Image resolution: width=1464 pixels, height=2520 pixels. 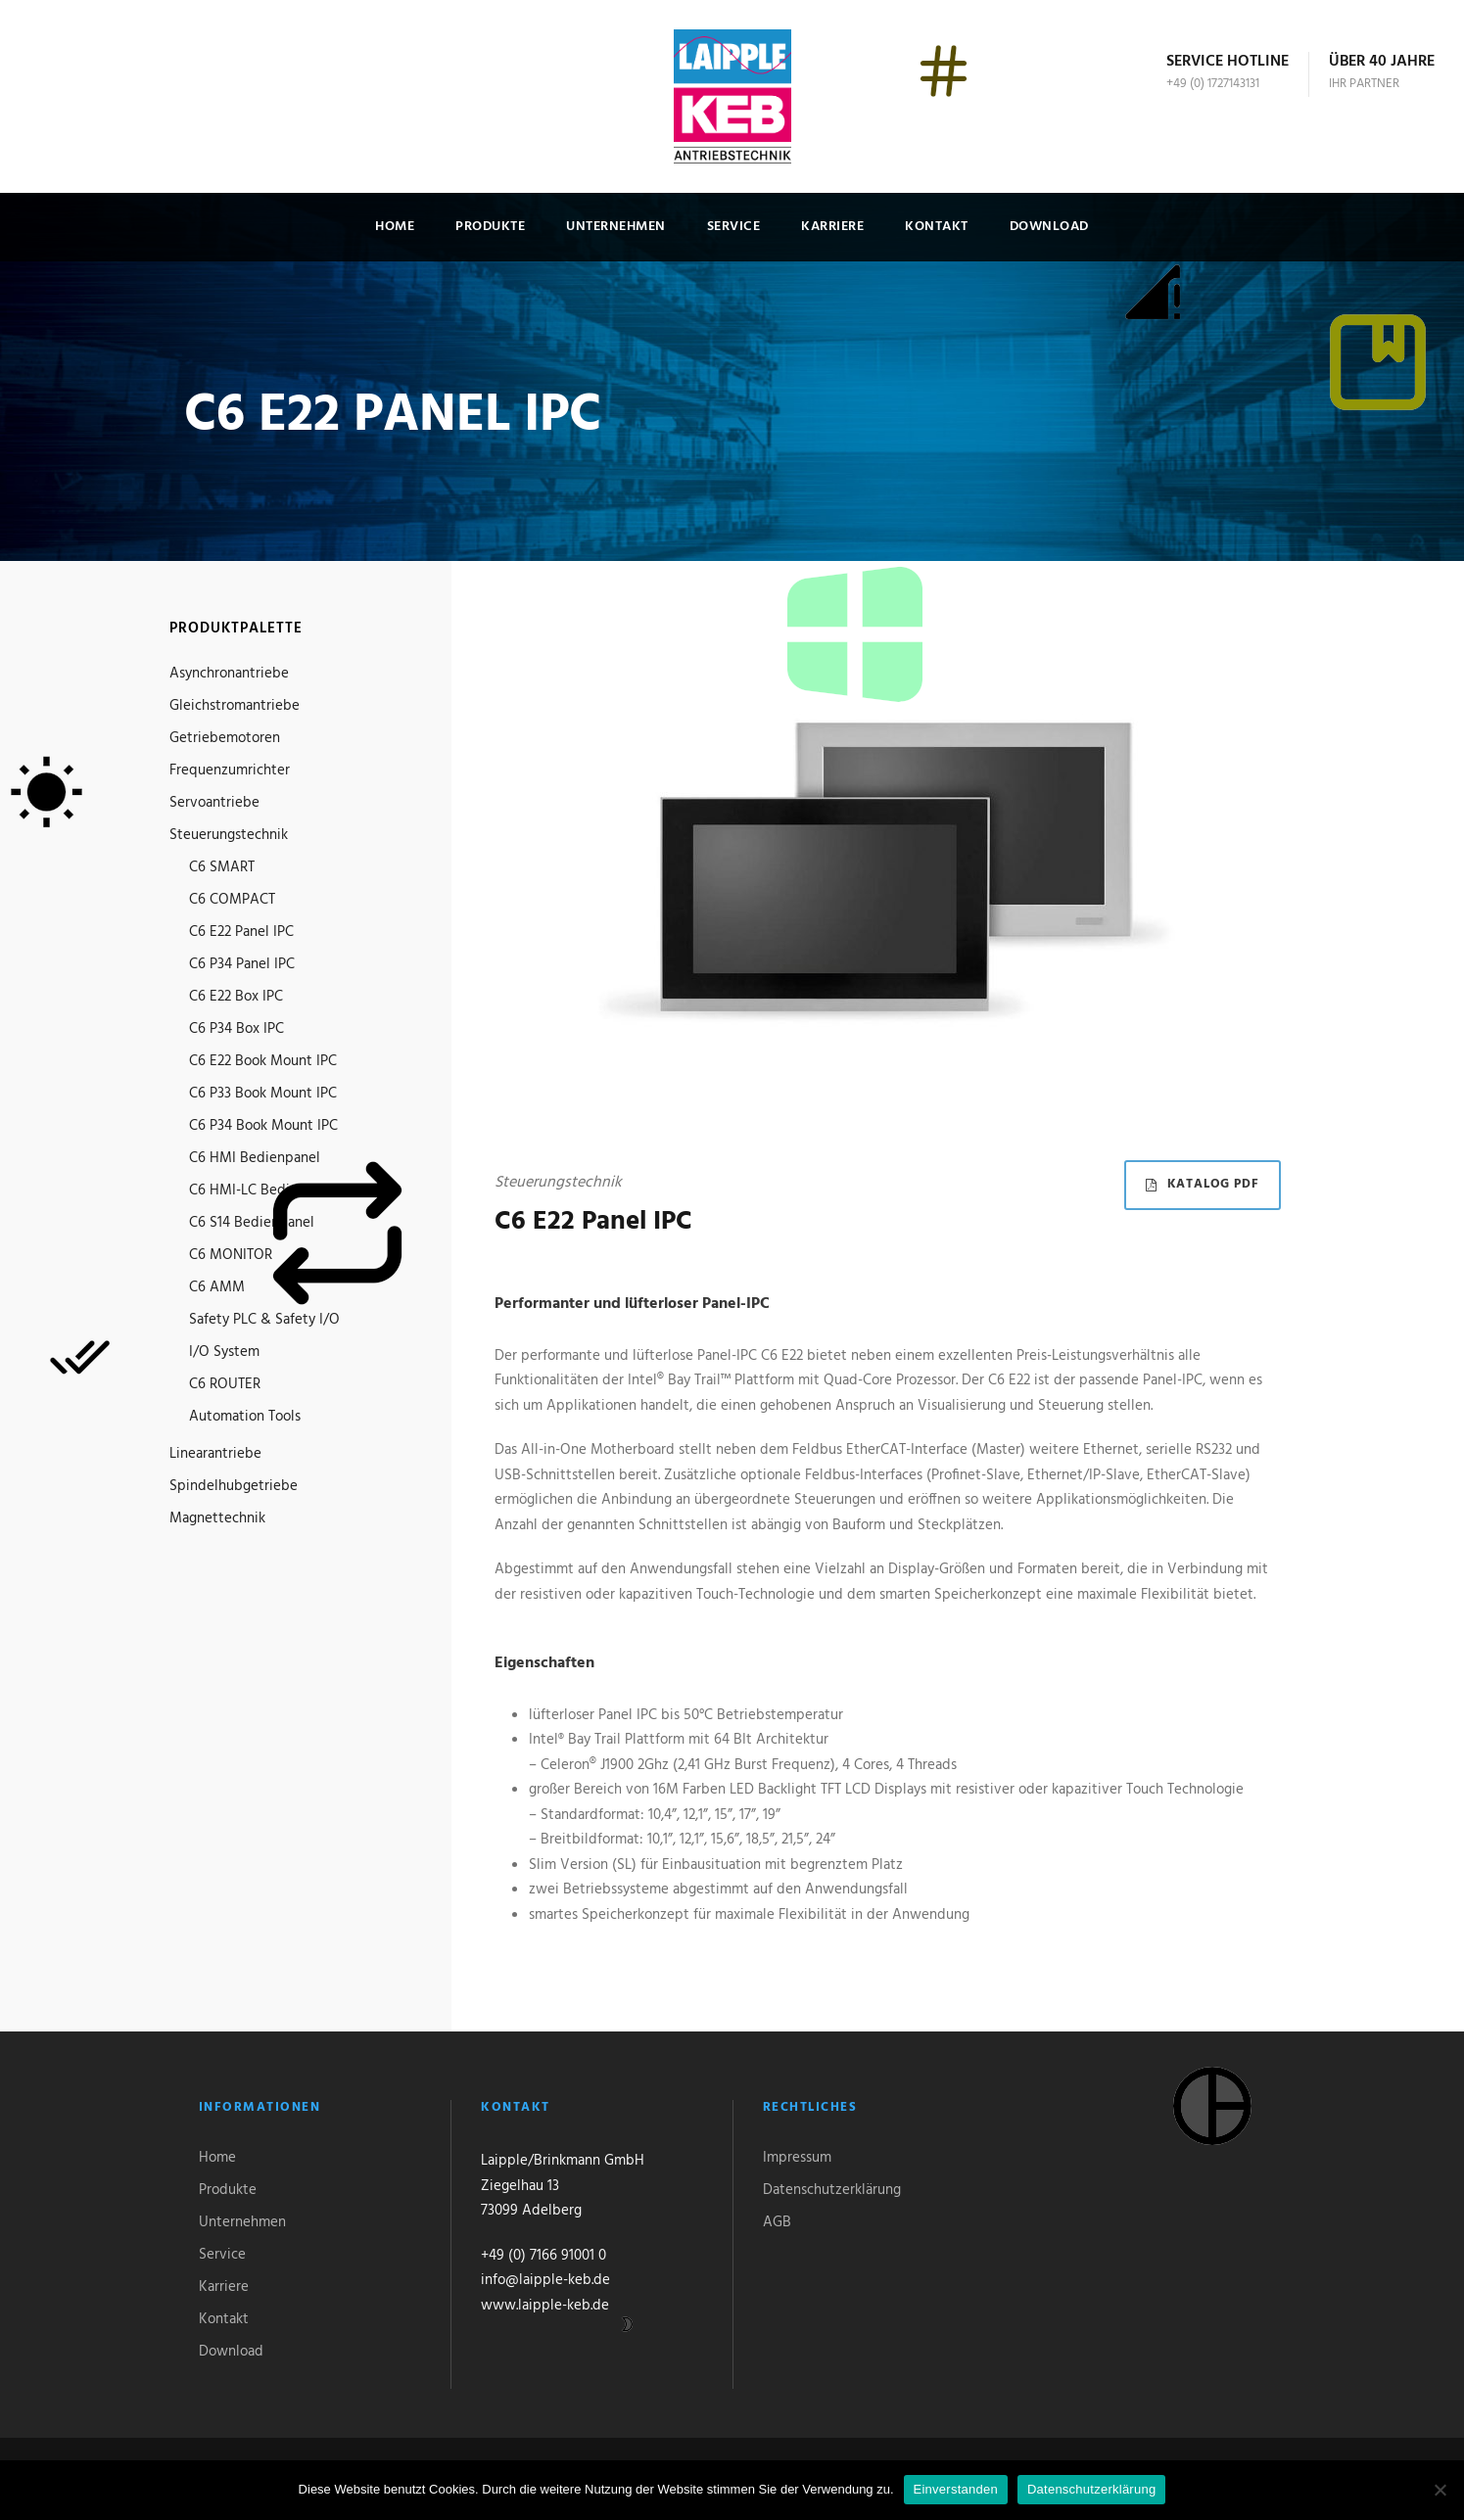 What do you see at coordinates (627, 2324) in the screenshot?
I see `toggle dark mode or night theme` at bounding box center [627, 2324].